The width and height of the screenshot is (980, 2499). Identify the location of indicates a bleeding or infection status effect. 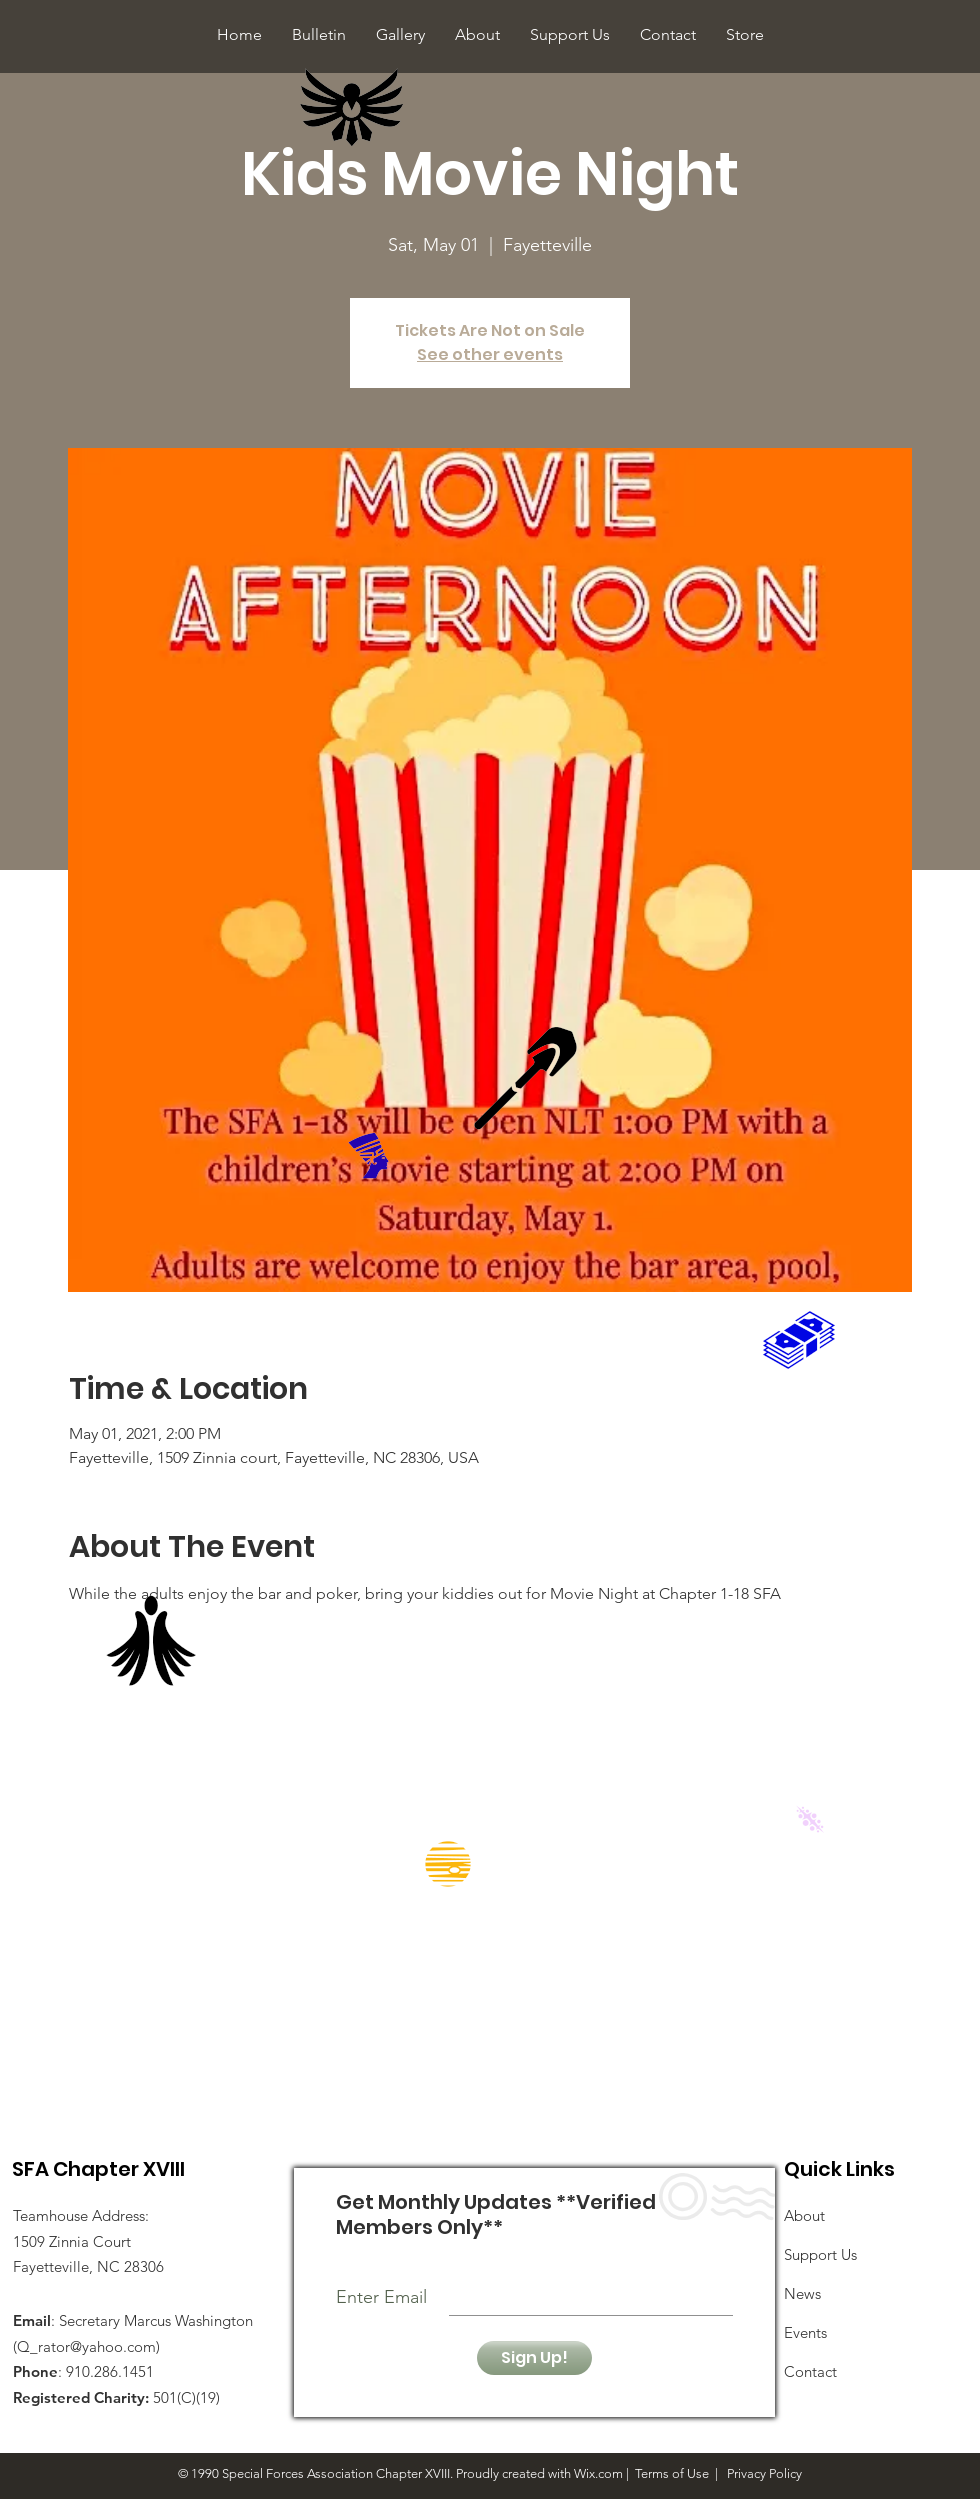
(810, 1819).